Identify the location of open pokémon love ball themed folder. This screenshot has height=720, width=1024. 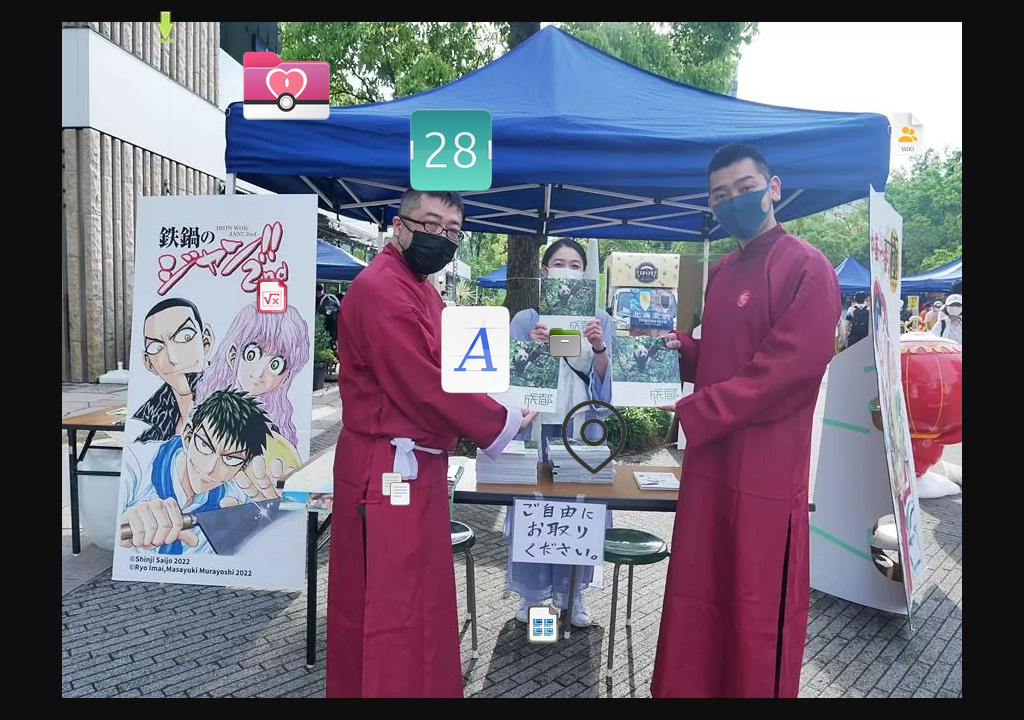
(286, 88).